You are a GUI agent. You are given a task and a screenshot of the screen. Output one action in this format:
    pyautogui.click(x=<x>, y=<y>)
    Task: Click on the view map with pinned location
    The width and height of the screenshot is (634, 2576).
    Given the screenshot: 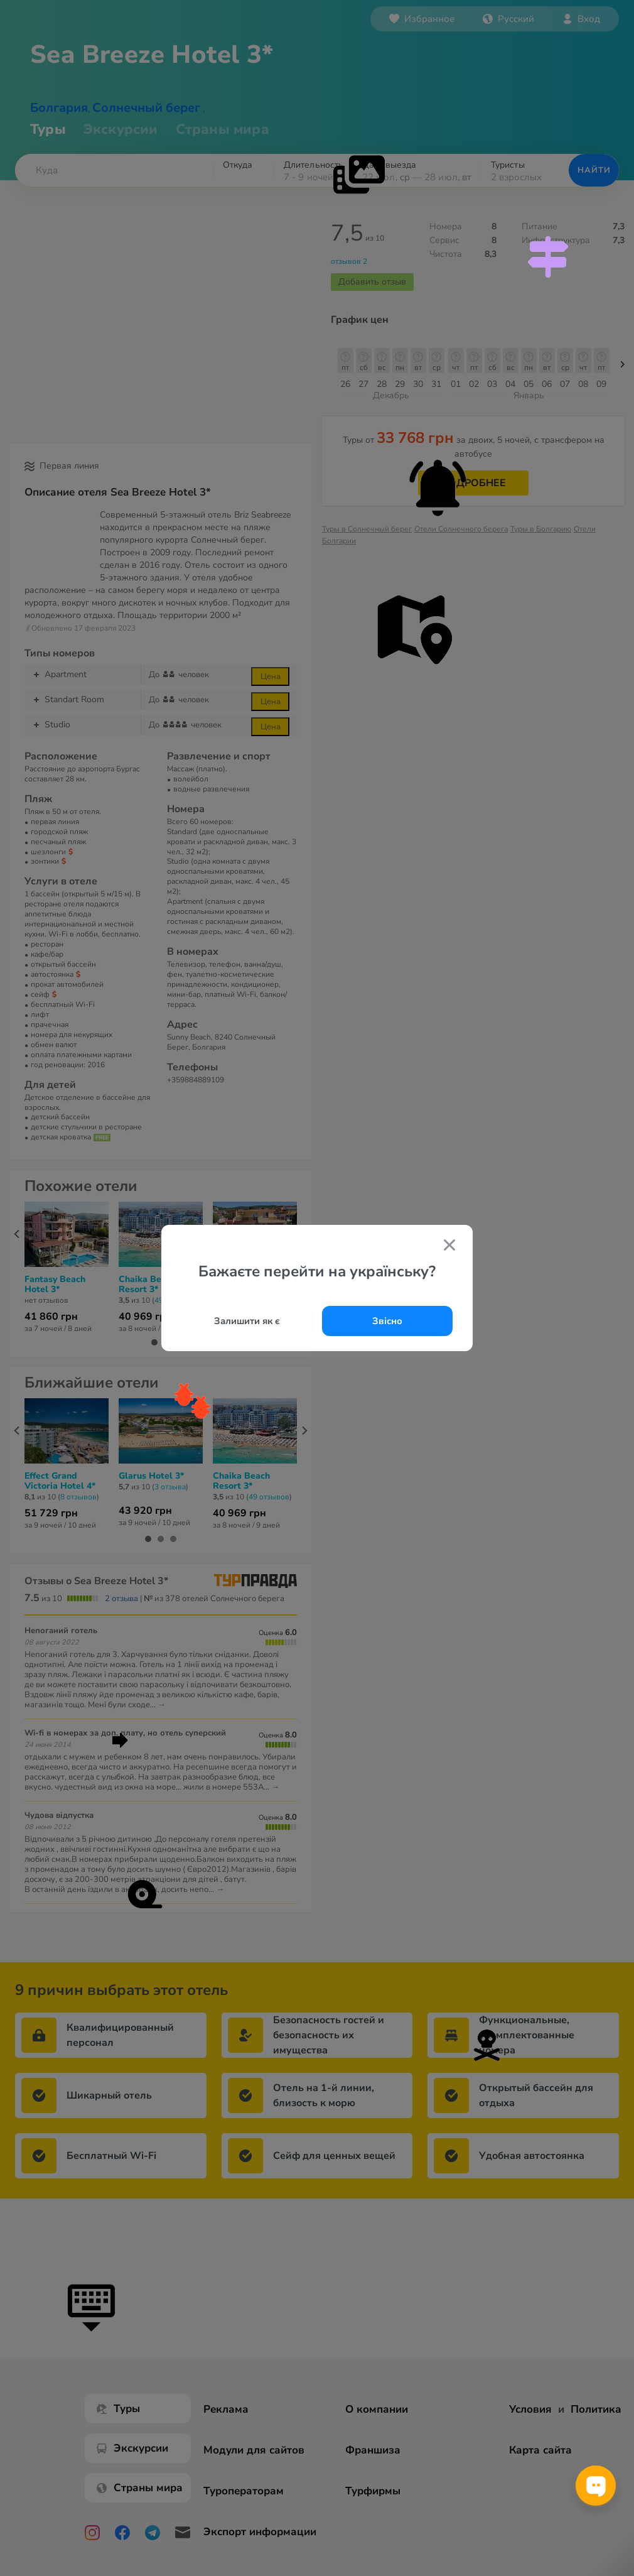 What is the action you would take?
    pyautogui.click(x=411, y=627)
    